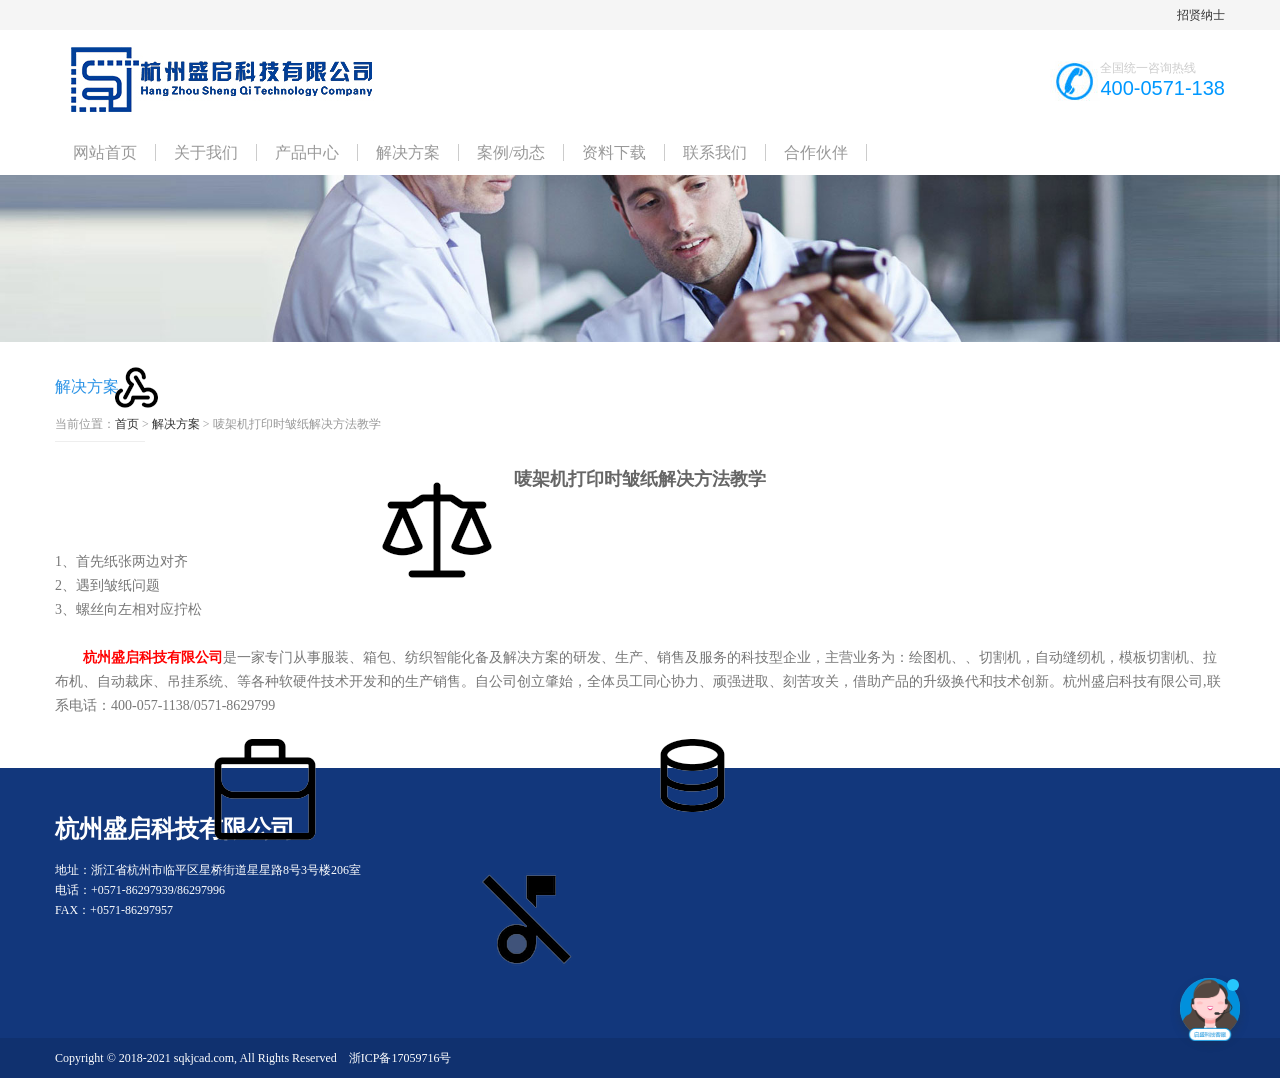 This screenshot has width=1280, height=1078. Describe the element at coordinates (136, 387) in the screenshot. I see `configure webhook integrations` at that location.